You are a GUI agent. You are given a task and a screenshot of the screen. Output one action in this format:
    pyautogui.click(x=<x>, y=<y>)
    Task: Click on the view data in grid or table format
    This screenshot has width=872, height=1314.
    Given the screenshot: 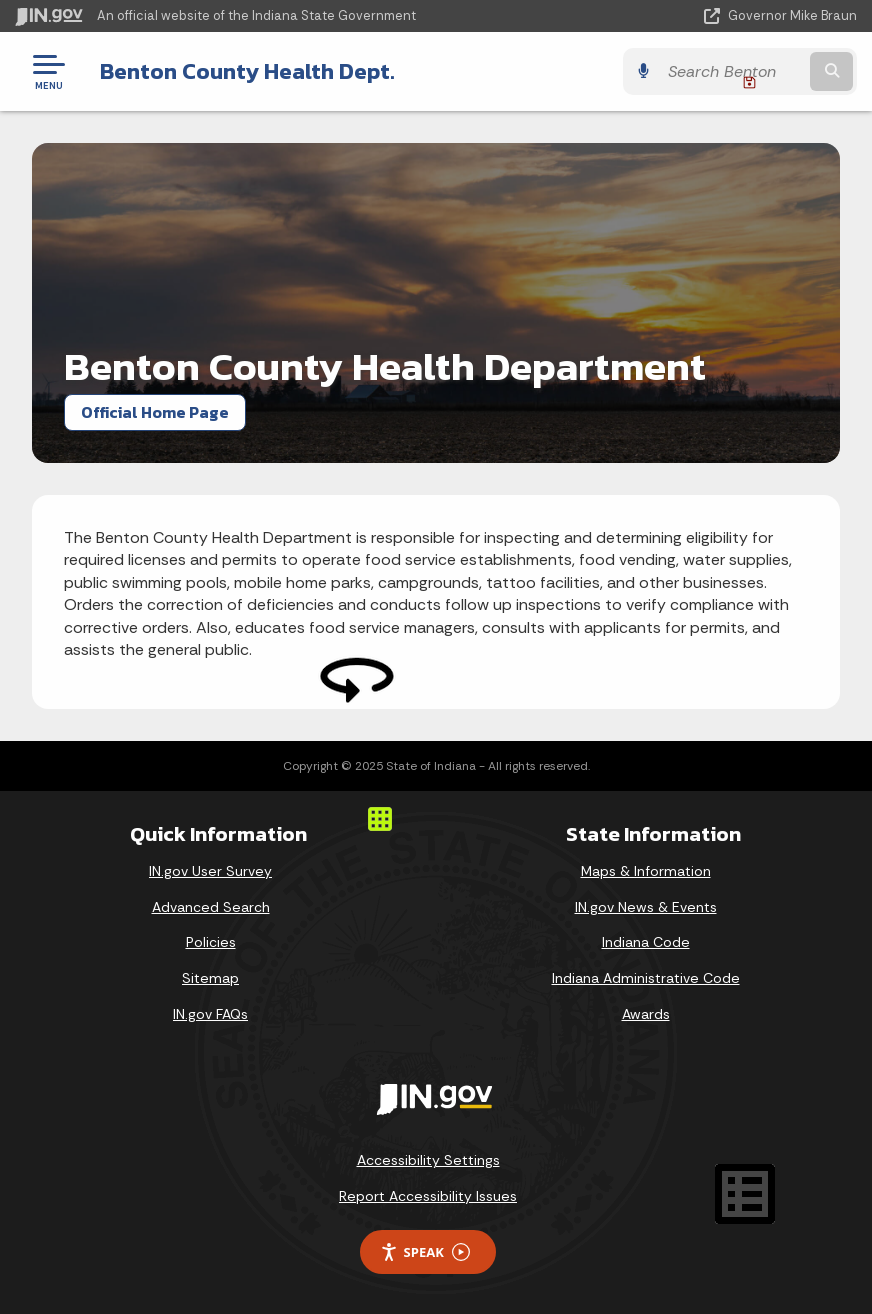 What is the action you would take?
    pyautogui.click(x=380, y=819)
    